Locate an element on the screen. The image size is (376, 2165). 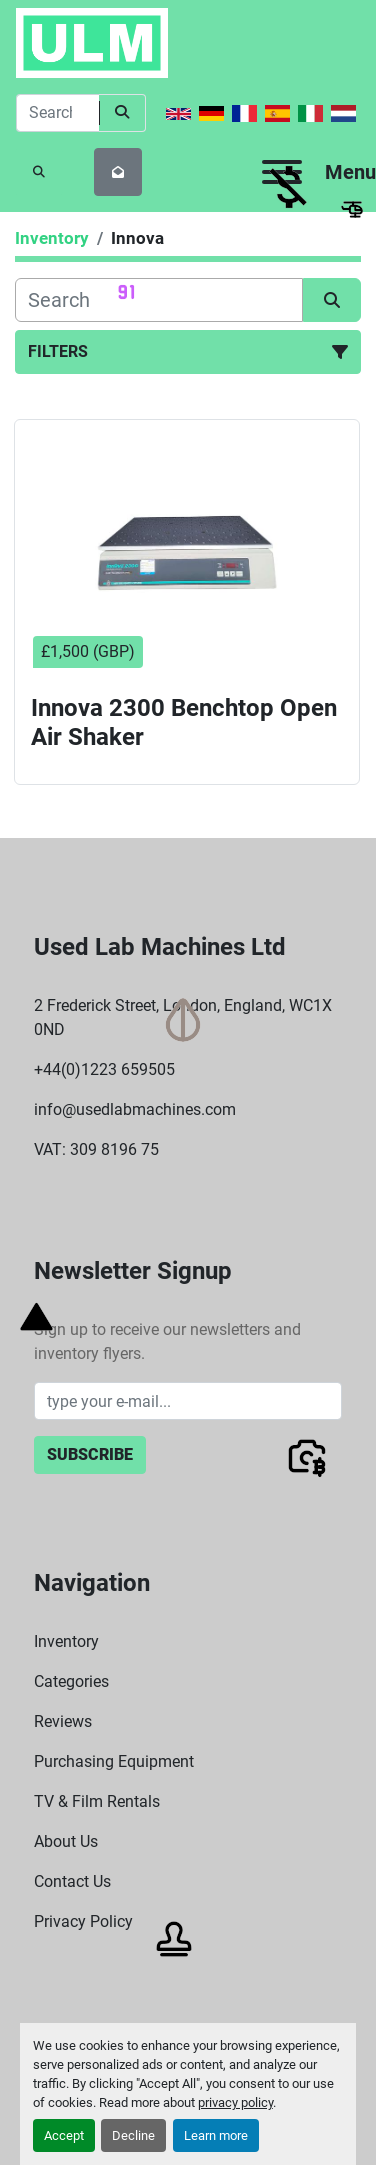
capture or scan bitcoin QR codes is located at coordinates (307, 1456).